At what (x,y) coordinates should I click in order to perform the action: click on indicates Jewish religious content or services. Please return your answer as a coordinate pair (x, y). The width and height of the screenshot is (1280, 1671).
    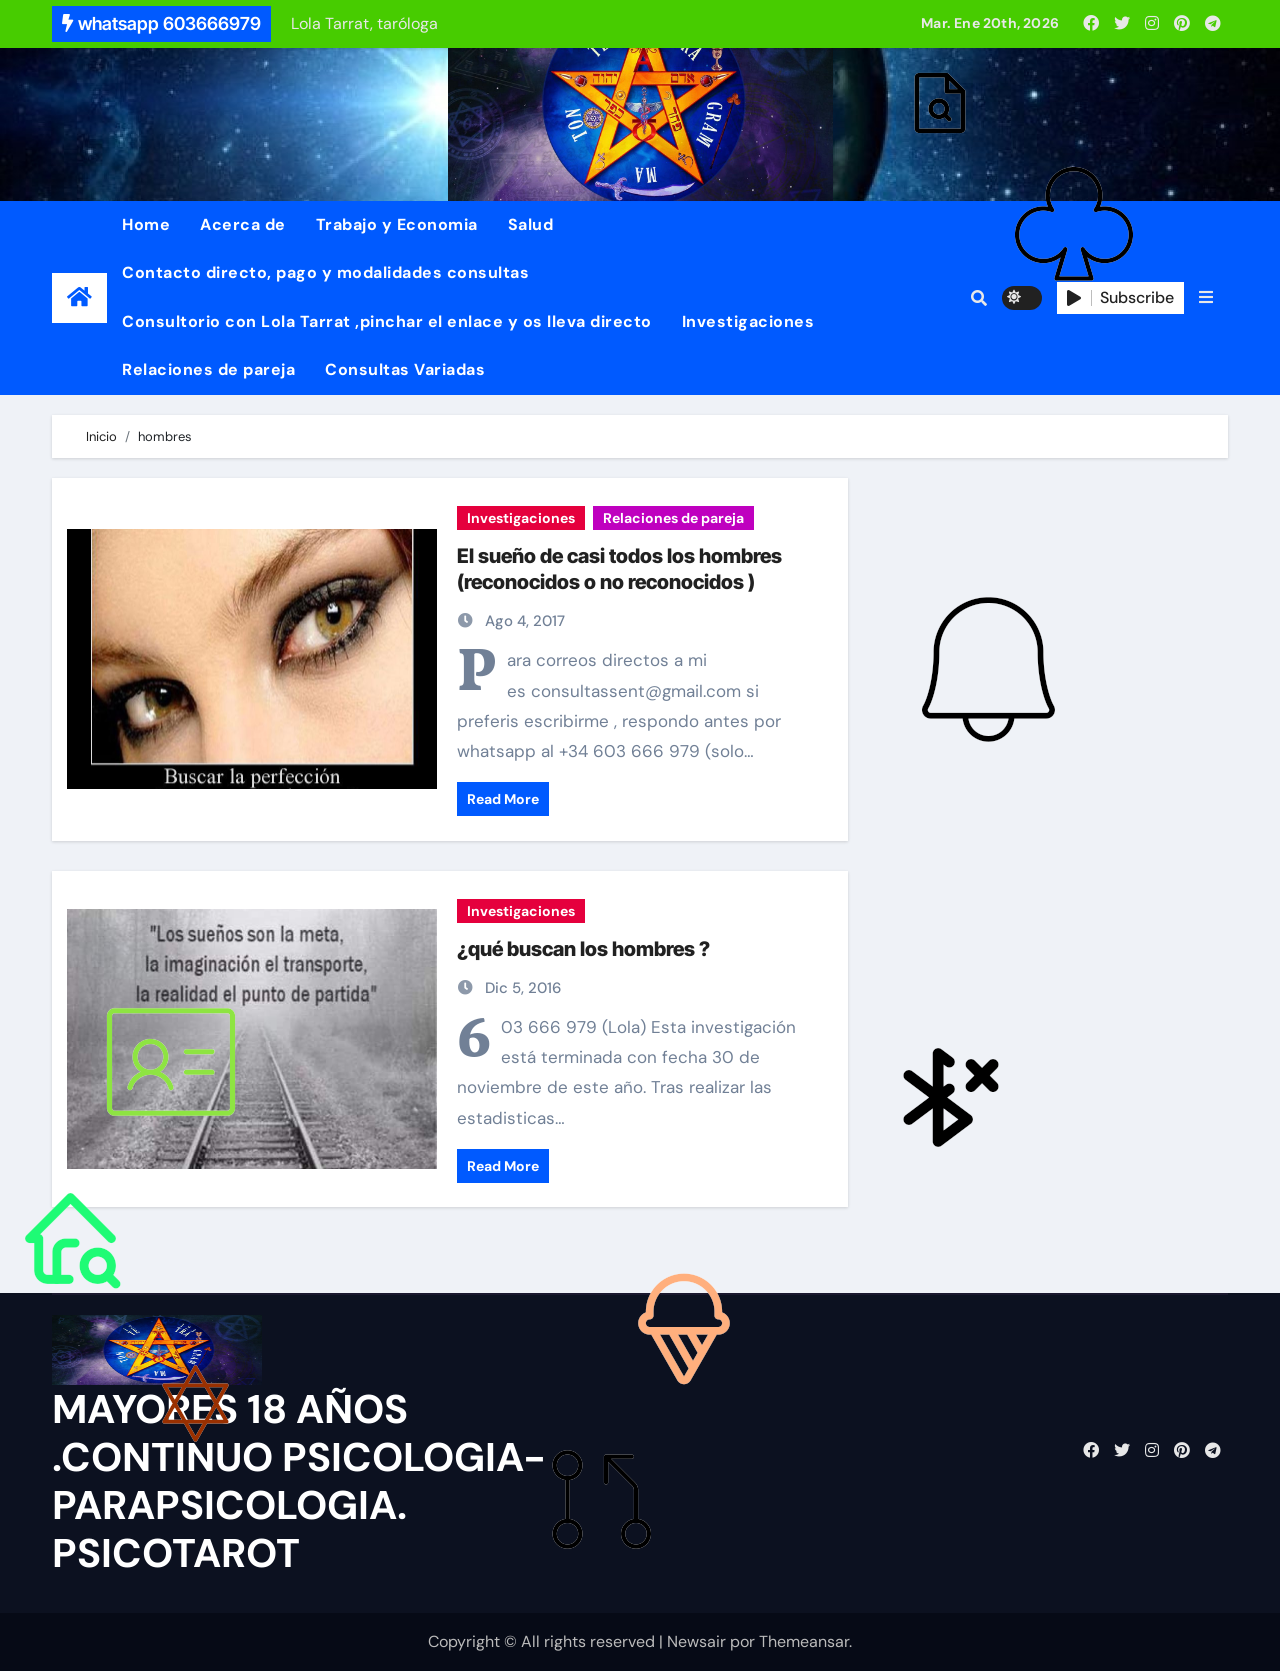
    Looking at the image, I should click on (195, 1403).